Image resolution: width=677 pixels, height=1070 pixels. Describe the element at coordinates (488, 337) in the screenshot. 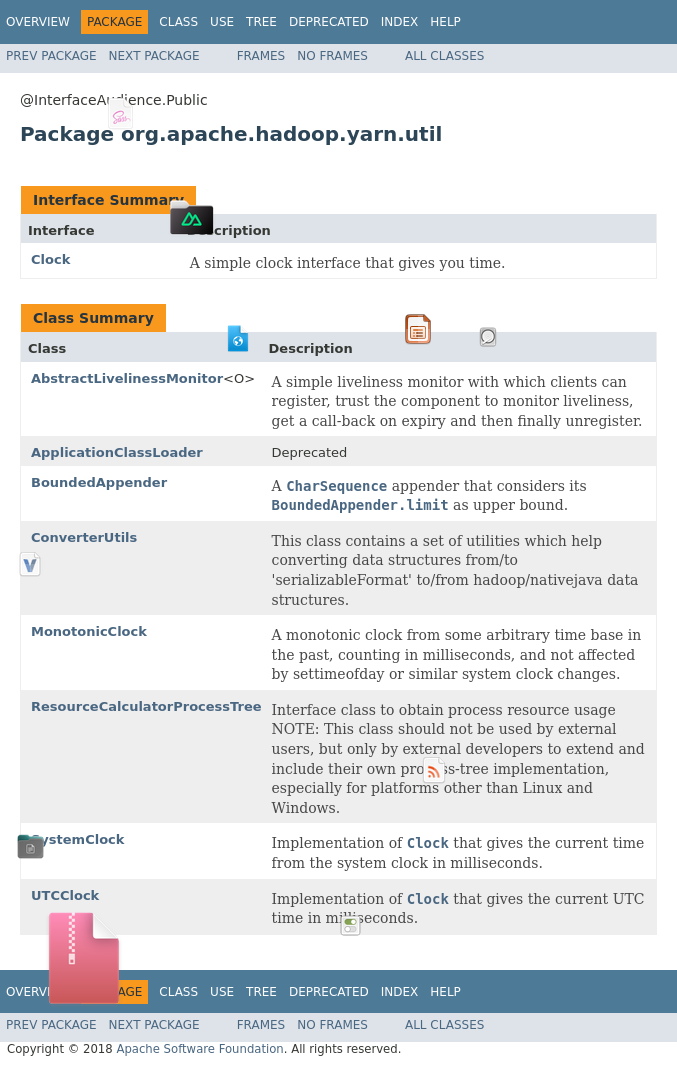

I see `open gnome disks utility` at that location.